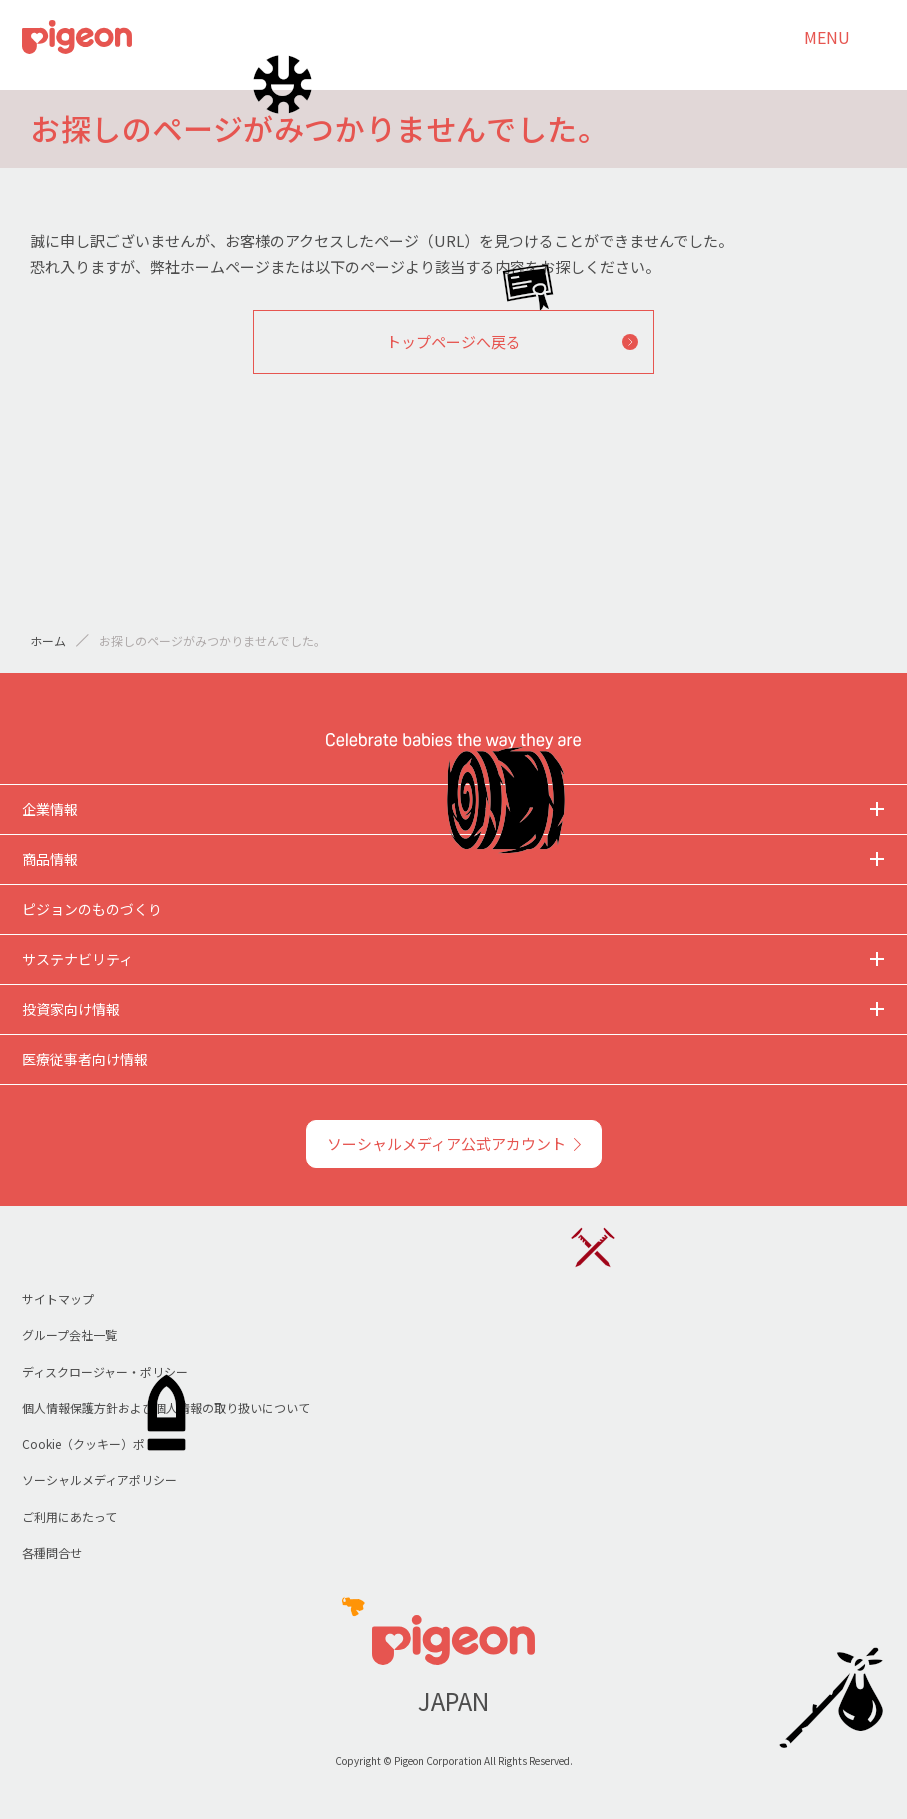 This screenshot has height=1819, width=907. What do you see at coordinates (829, 1696) in the screenshot?
I see `travel or journey-related game feature` at bounding box center [829, 1696].